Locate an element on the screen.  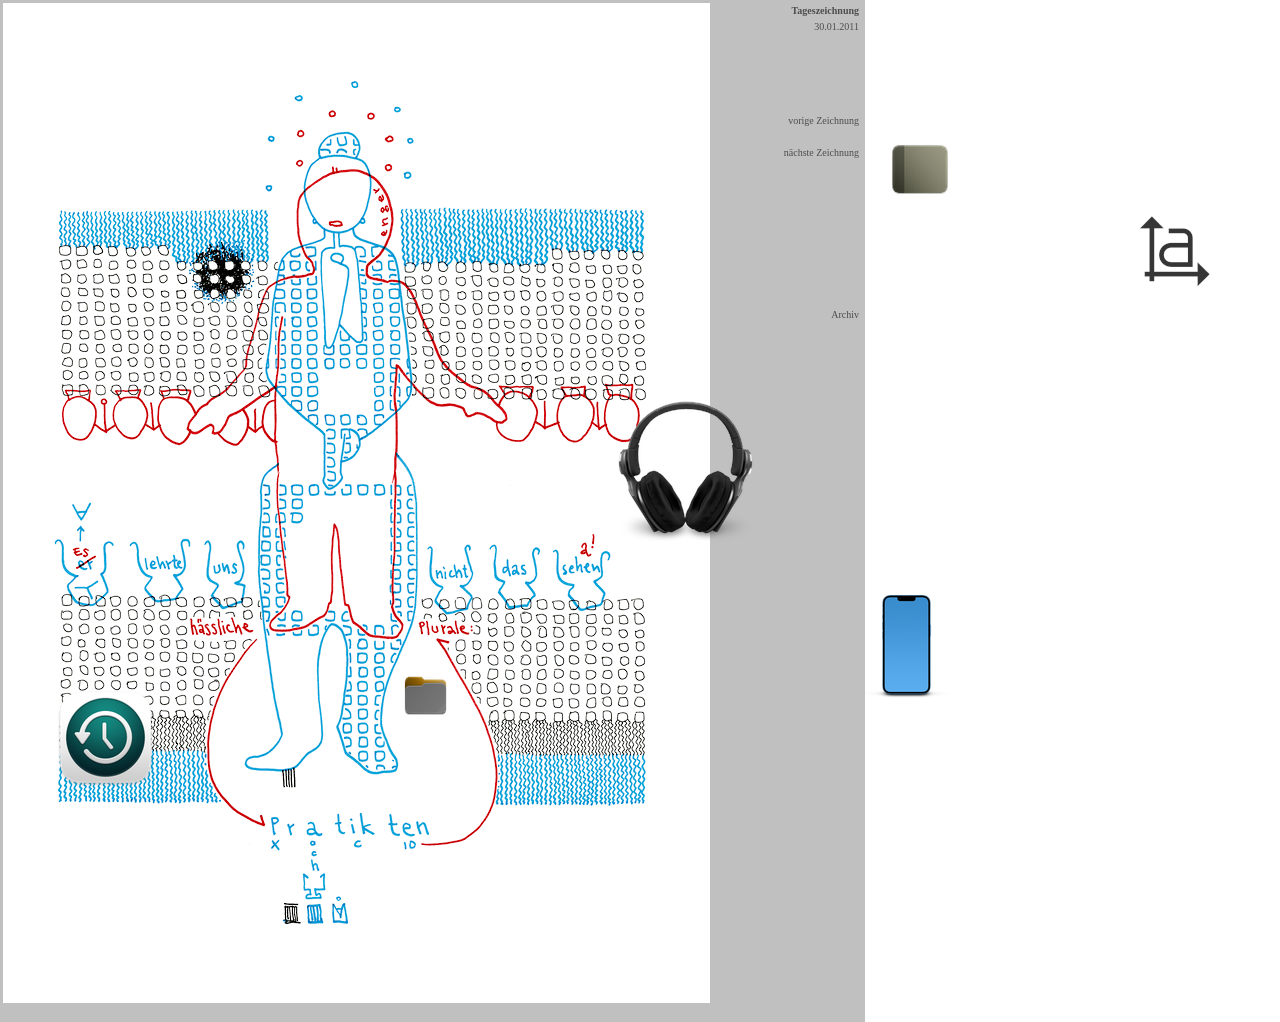
open Time Machine backup and restore utility is located at coordinates (105, 737).